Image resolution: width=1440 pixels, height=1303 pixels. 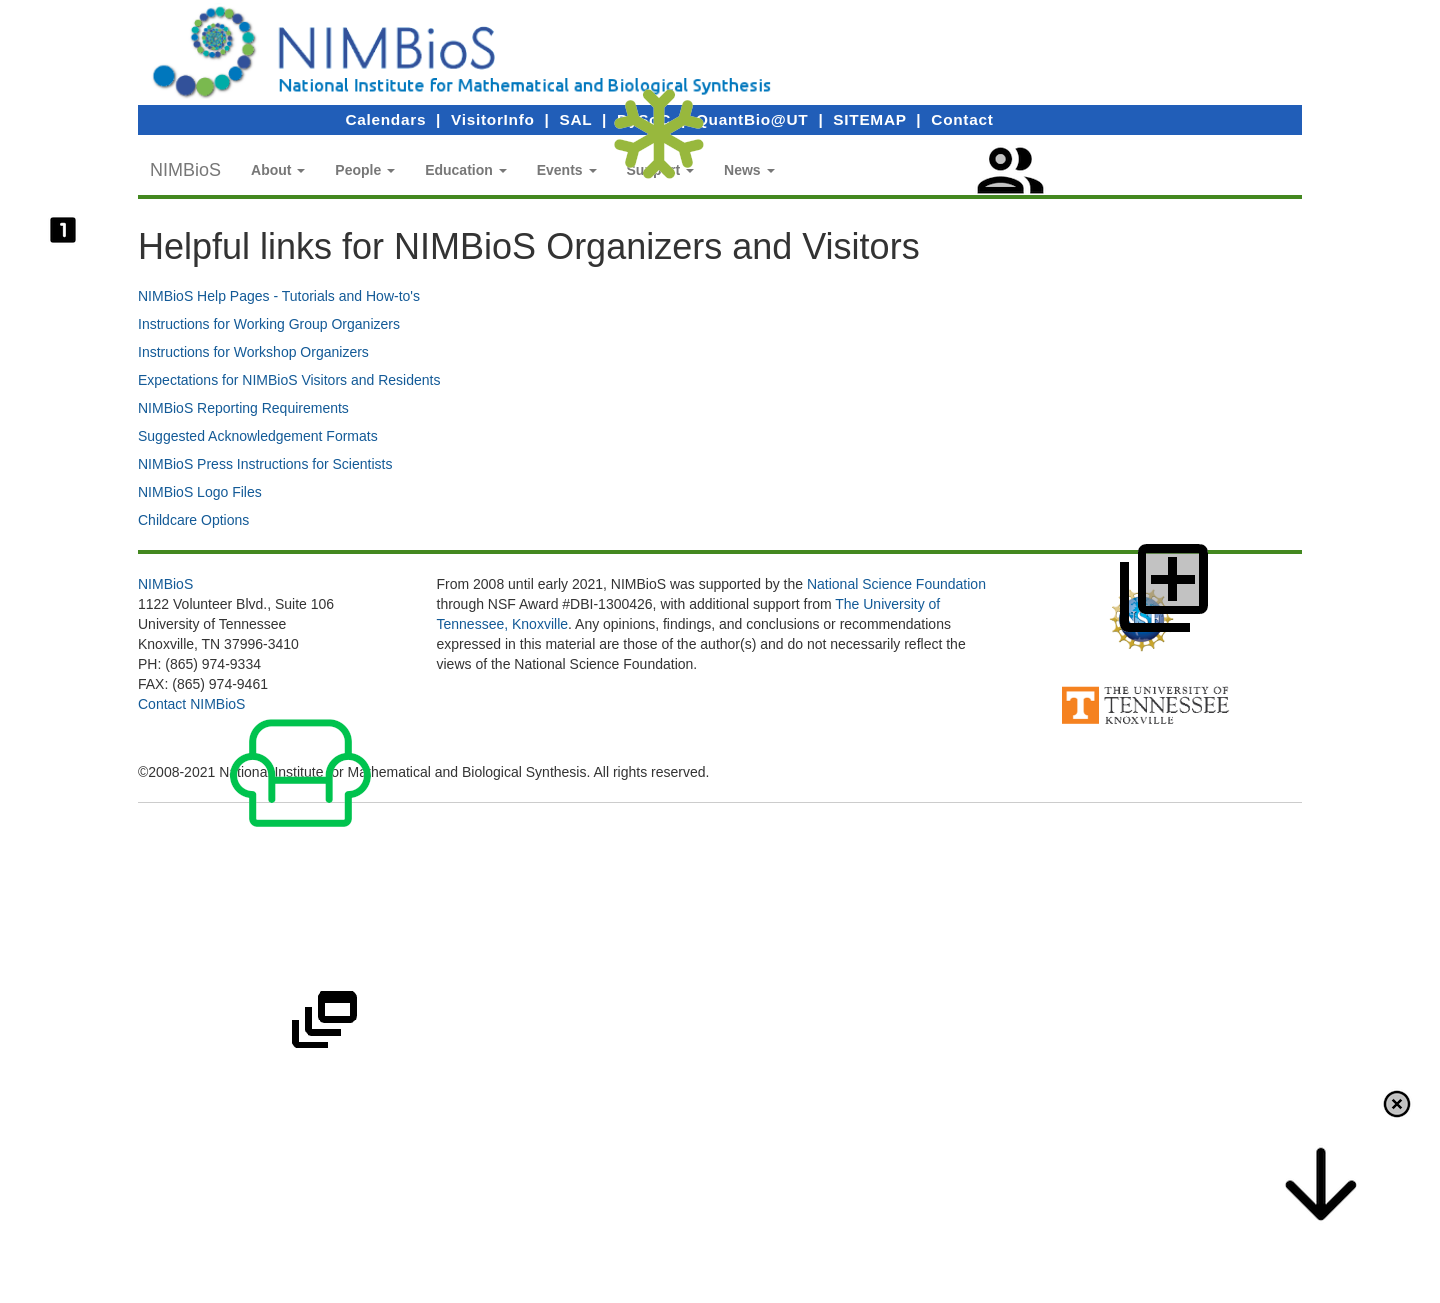 What do you see at coordinates (1010, 170) in the screenshot?
I see `view group members` at bounding box center [1010, 170].